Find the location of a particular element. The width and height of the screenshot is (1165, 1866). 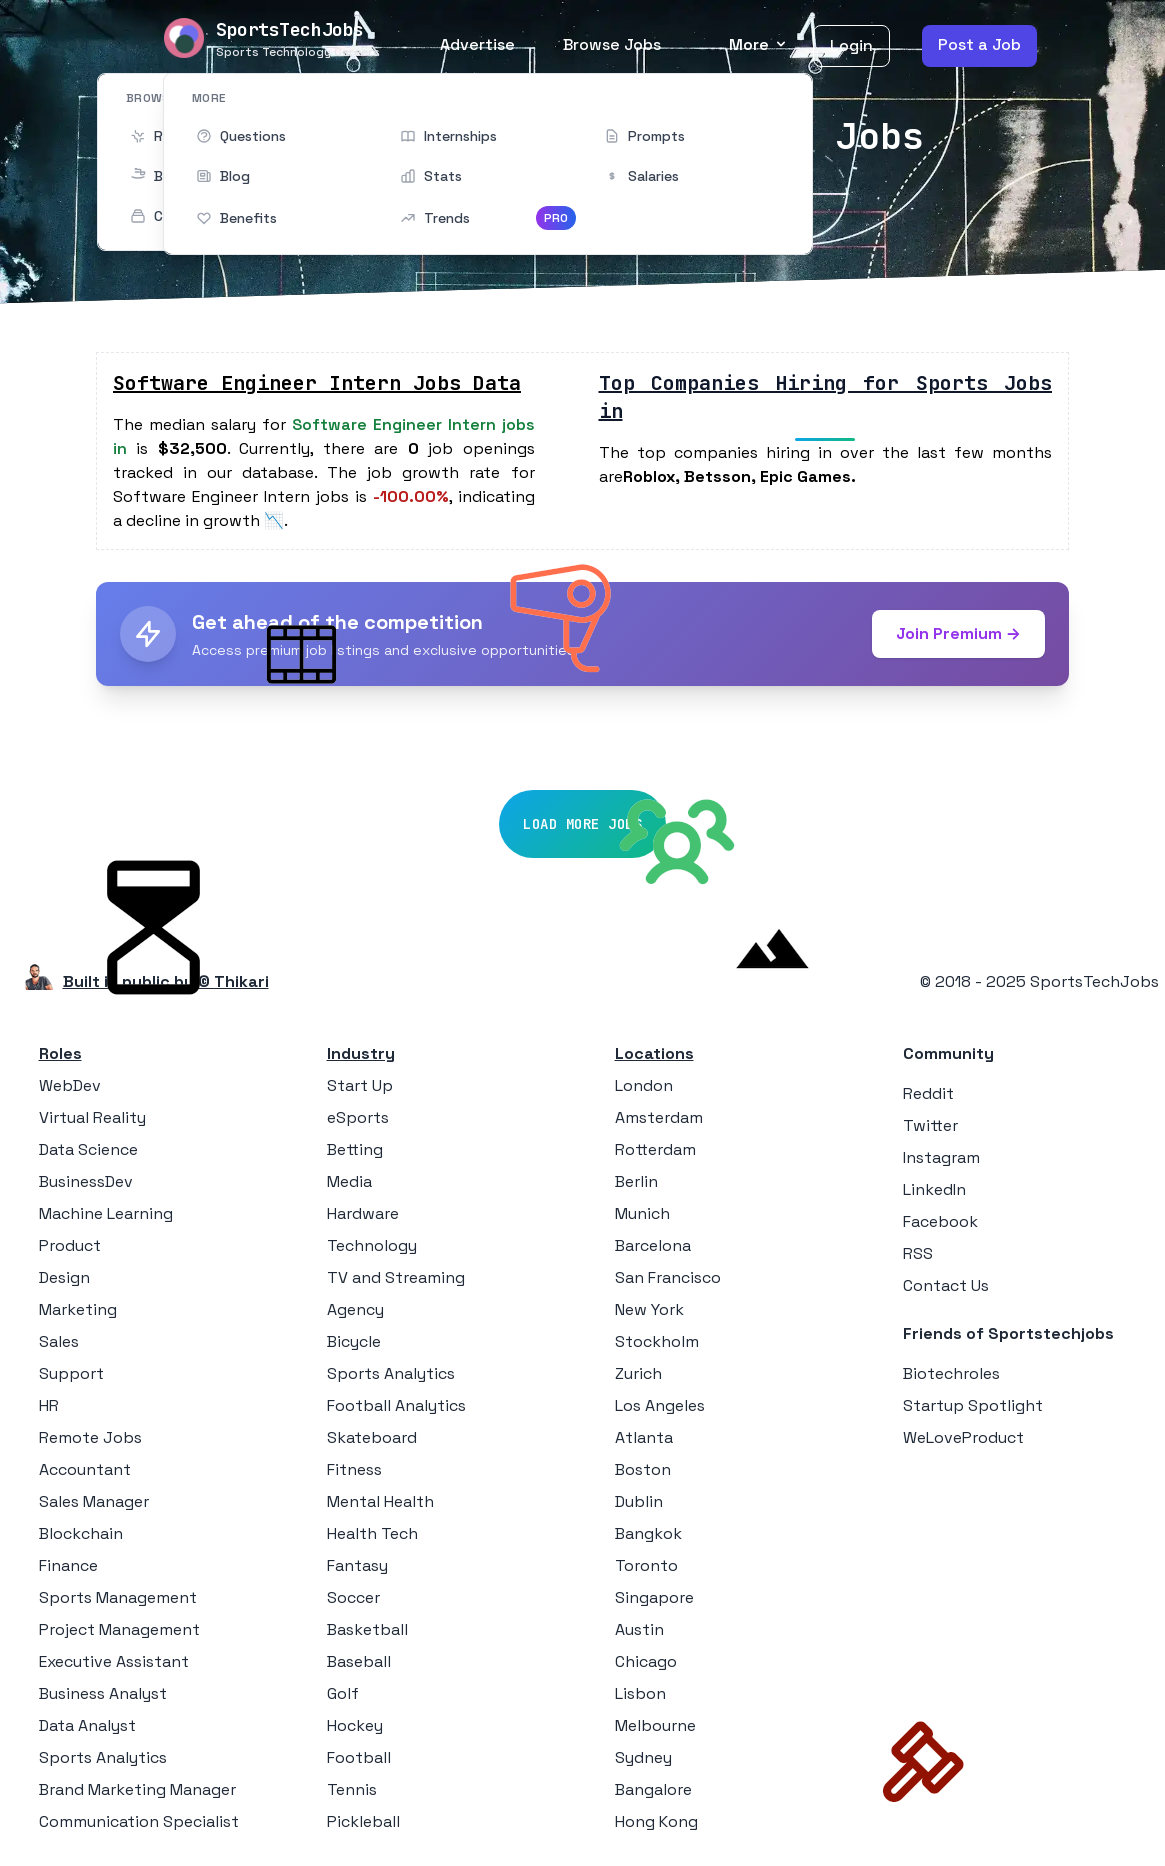

indicates a process just started with most time remaining is located at coordinates (153, 927).